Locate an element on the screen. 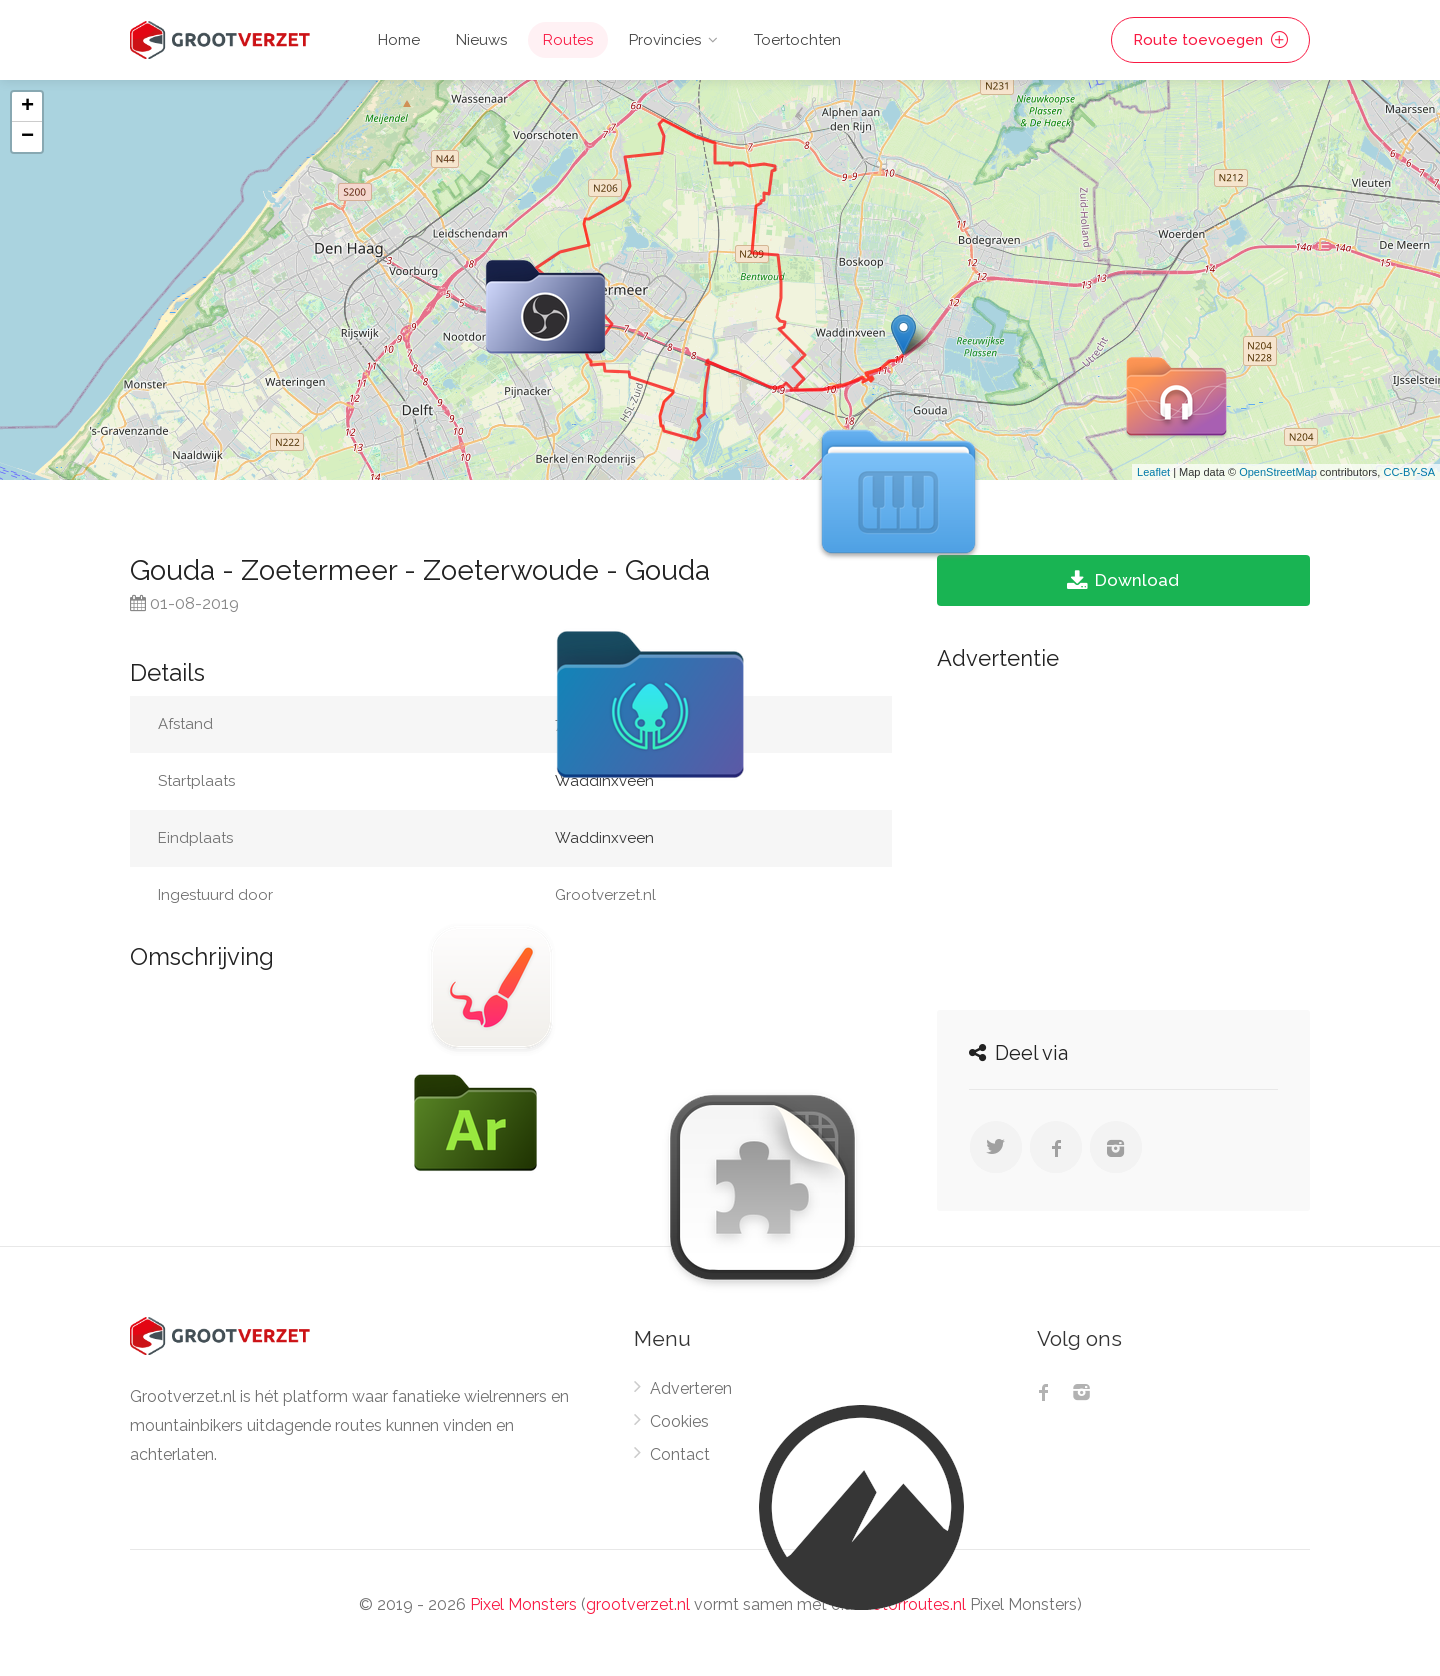  launch cinnamon desktop environment is located at coordinates (861, 1507).